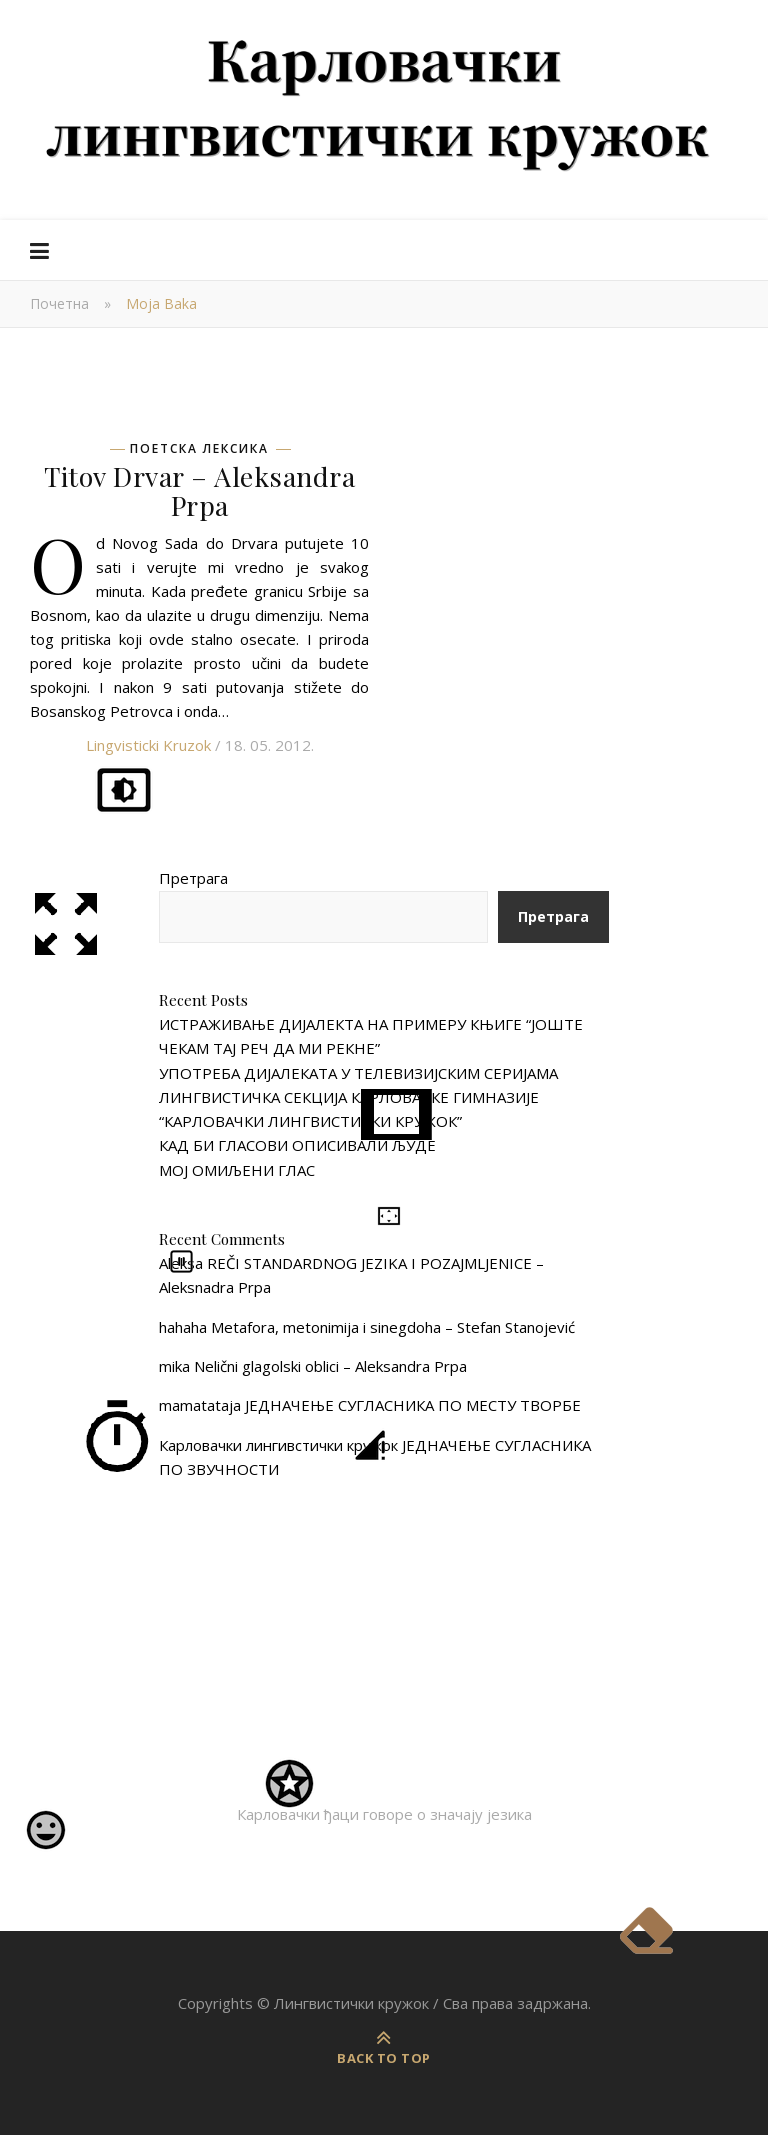 The image size is (768, 2135). Describe the element at coordinates (369, 1444) in the screenshot. I see `indicates full cellular signal but no internet connection` at that location.